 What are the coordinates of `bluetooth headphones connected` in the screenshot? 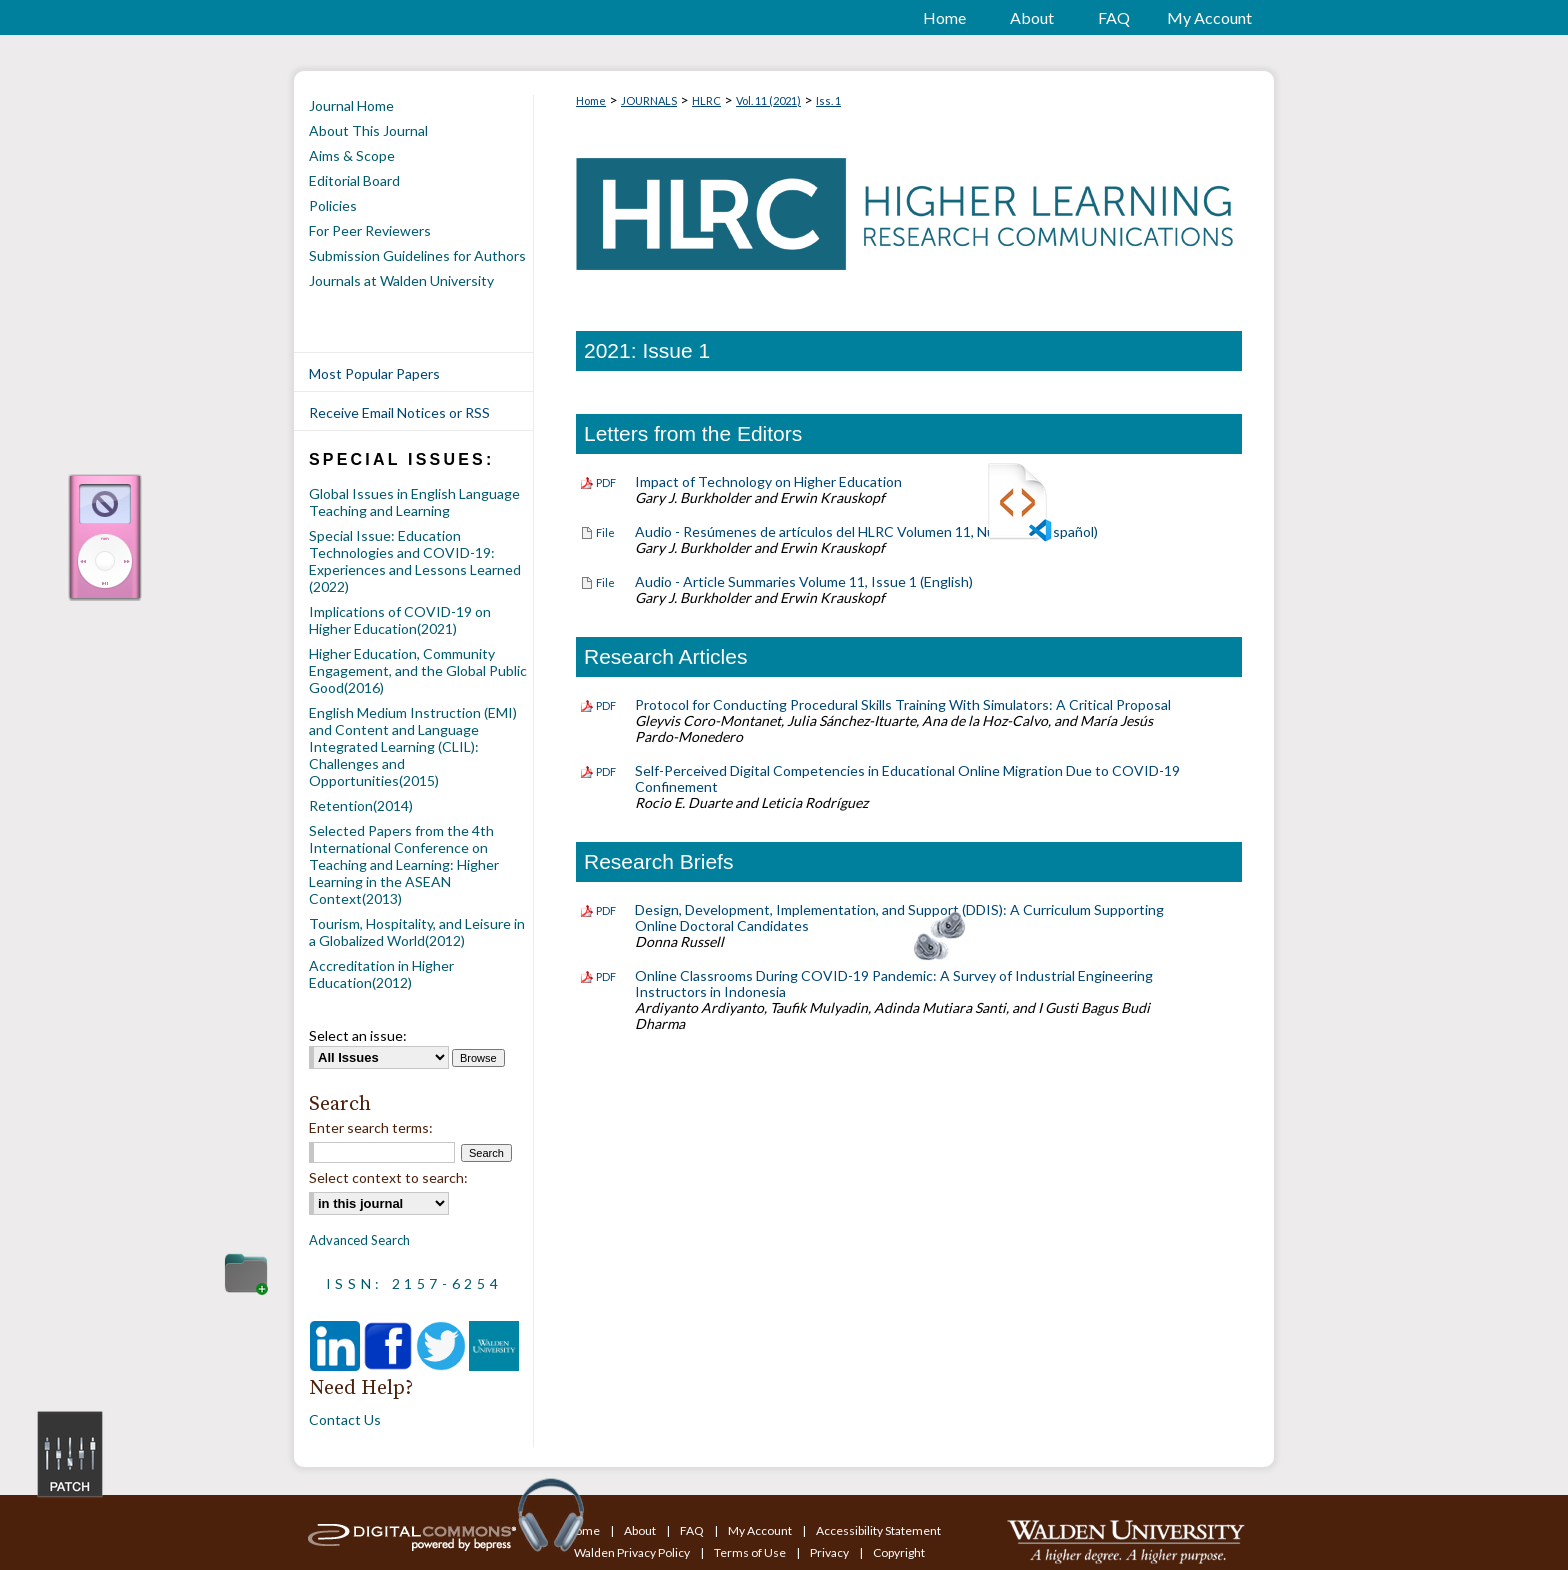 It's located at (551, 1515).